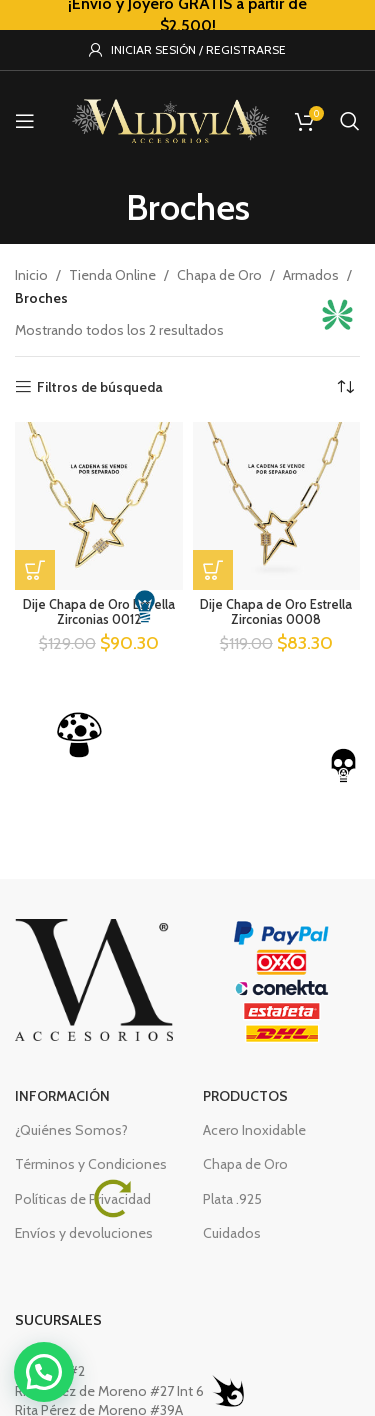  I want to click on power-up or bonus item in a game, so click(79, 734).